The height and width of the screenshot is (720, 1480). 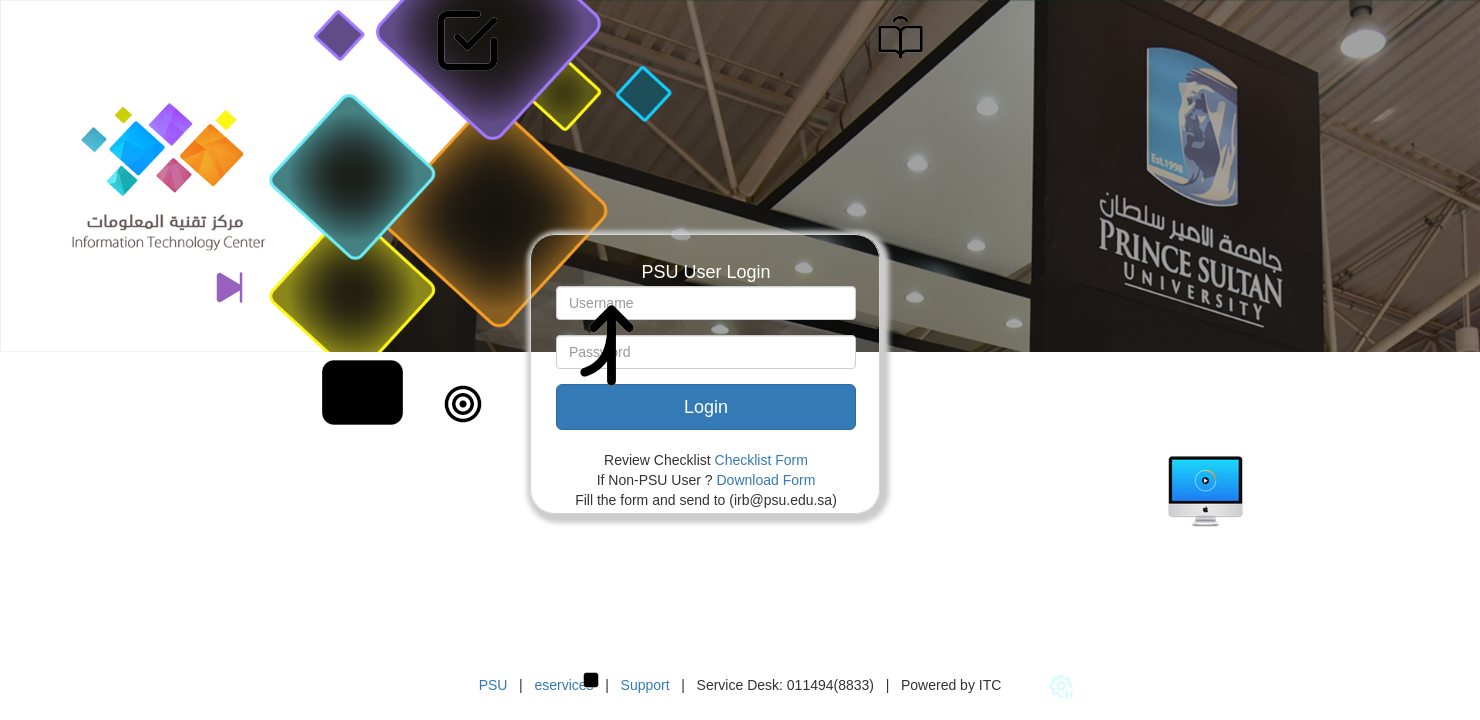 I want to click on stop media playback, so click(x=591, y=680).